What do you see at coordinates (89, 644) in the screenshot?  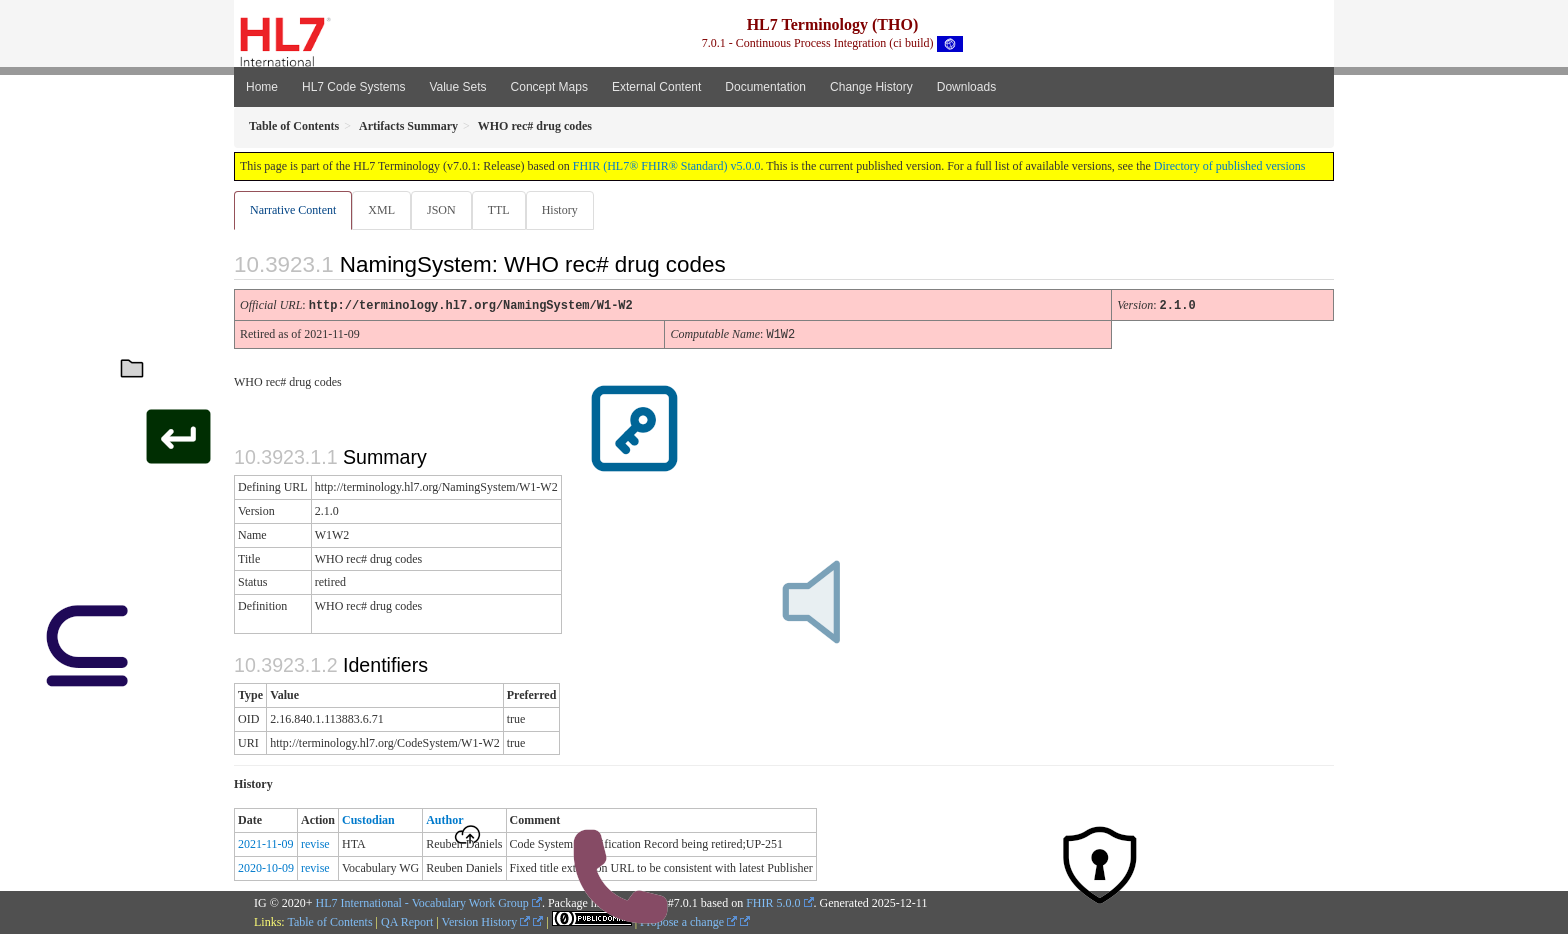 I see `indicates a subset relationship in mathematical notation` at bounding box center [89, 644].